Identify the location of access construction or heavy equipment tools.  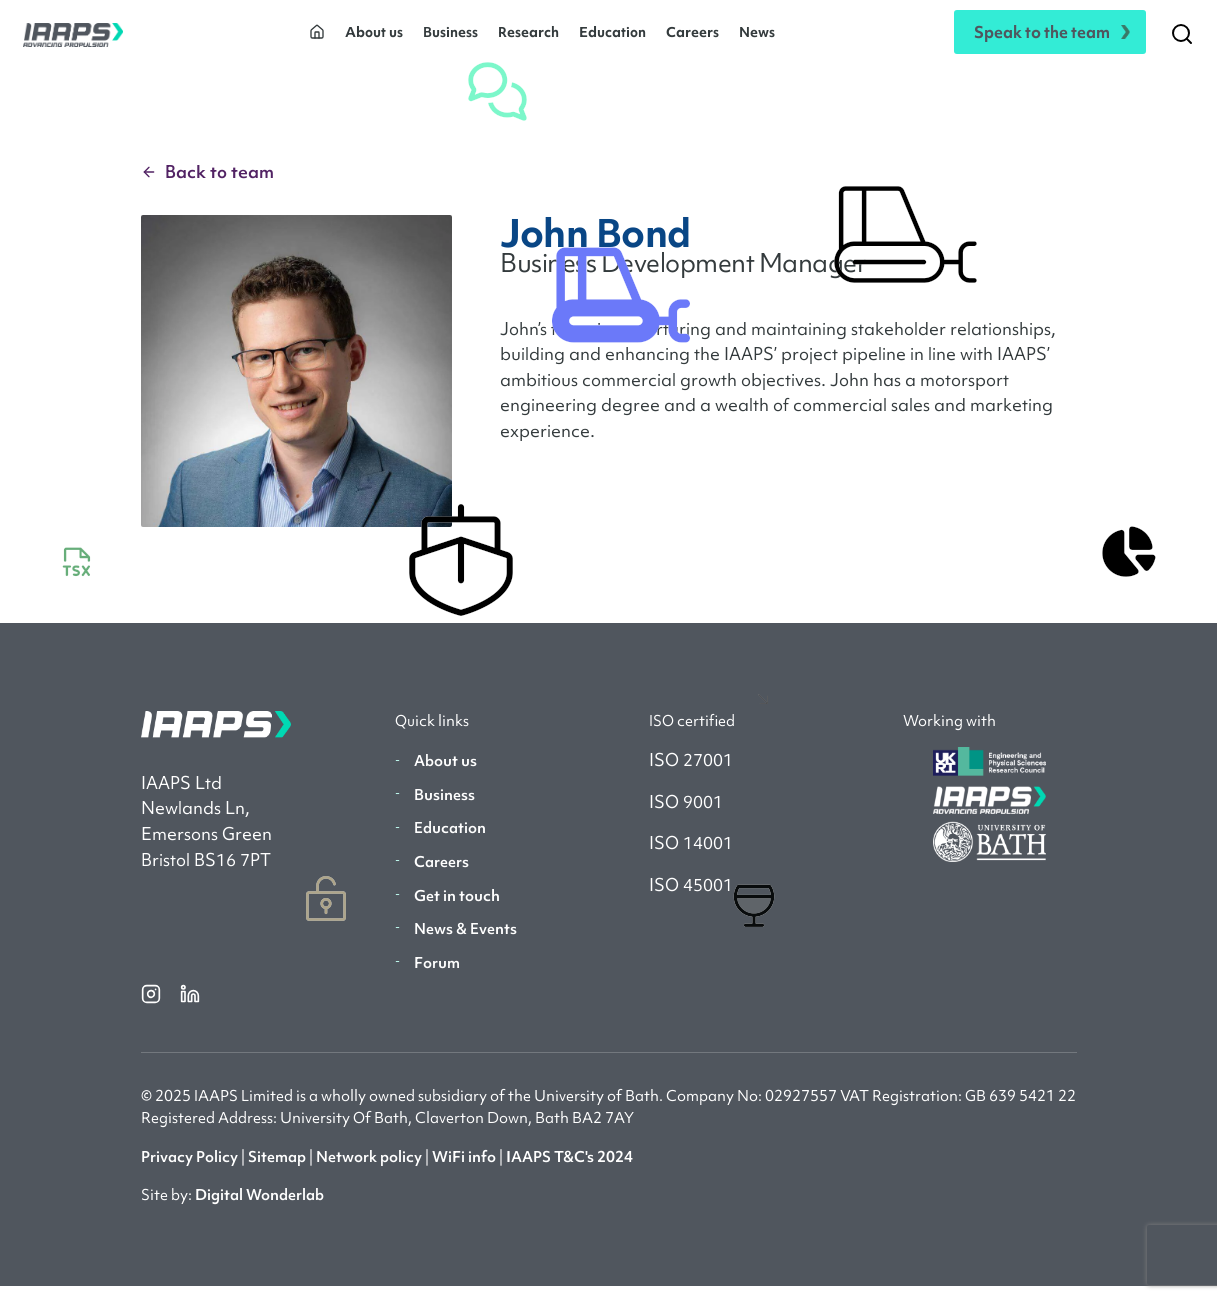
(905, 234).